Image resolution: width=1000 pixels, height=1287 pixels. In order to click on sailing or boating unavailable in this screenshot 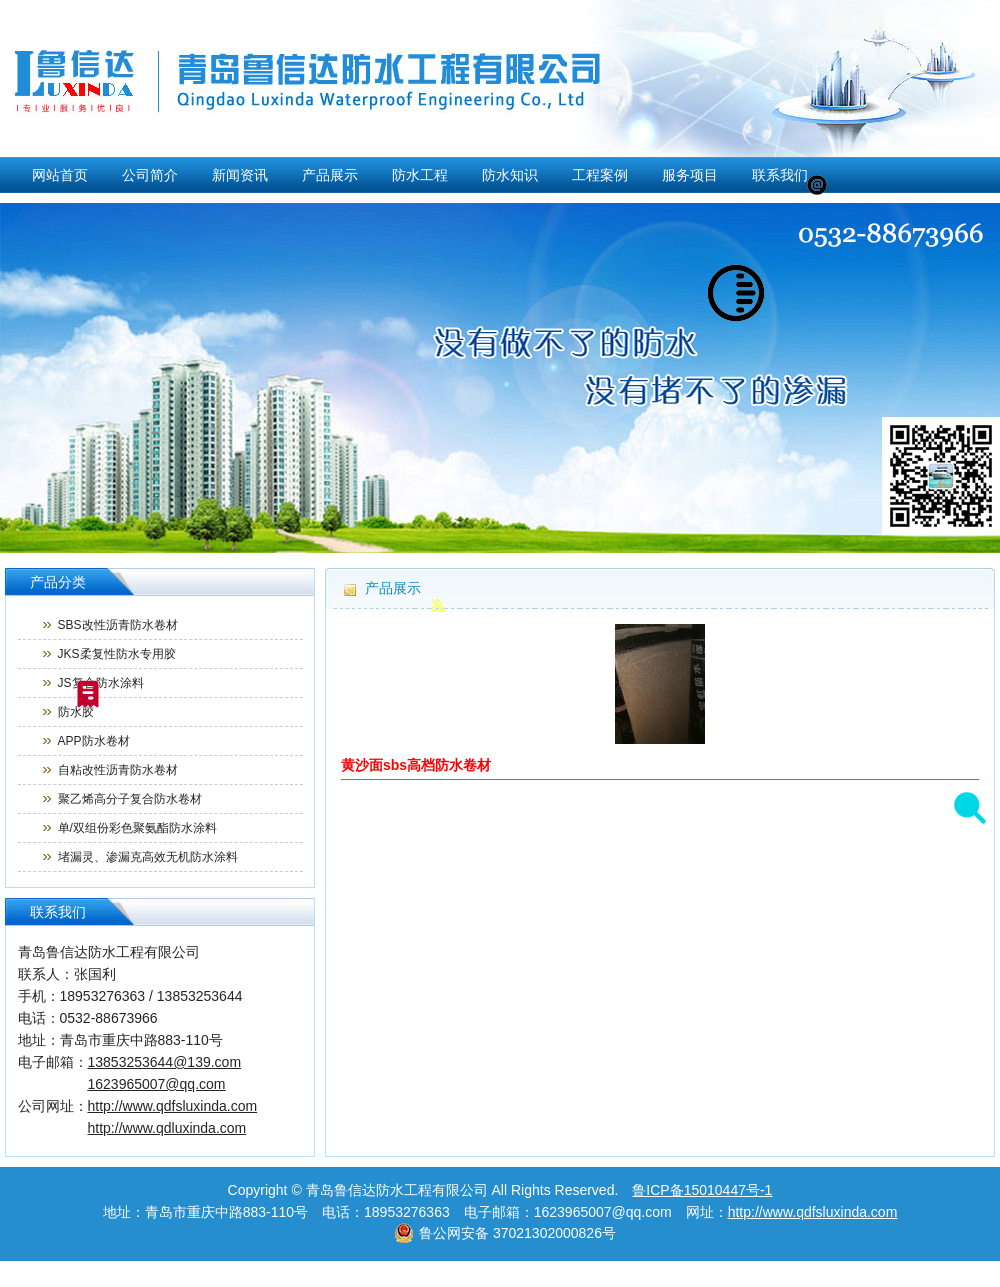, I will do `click(438, 605)`.